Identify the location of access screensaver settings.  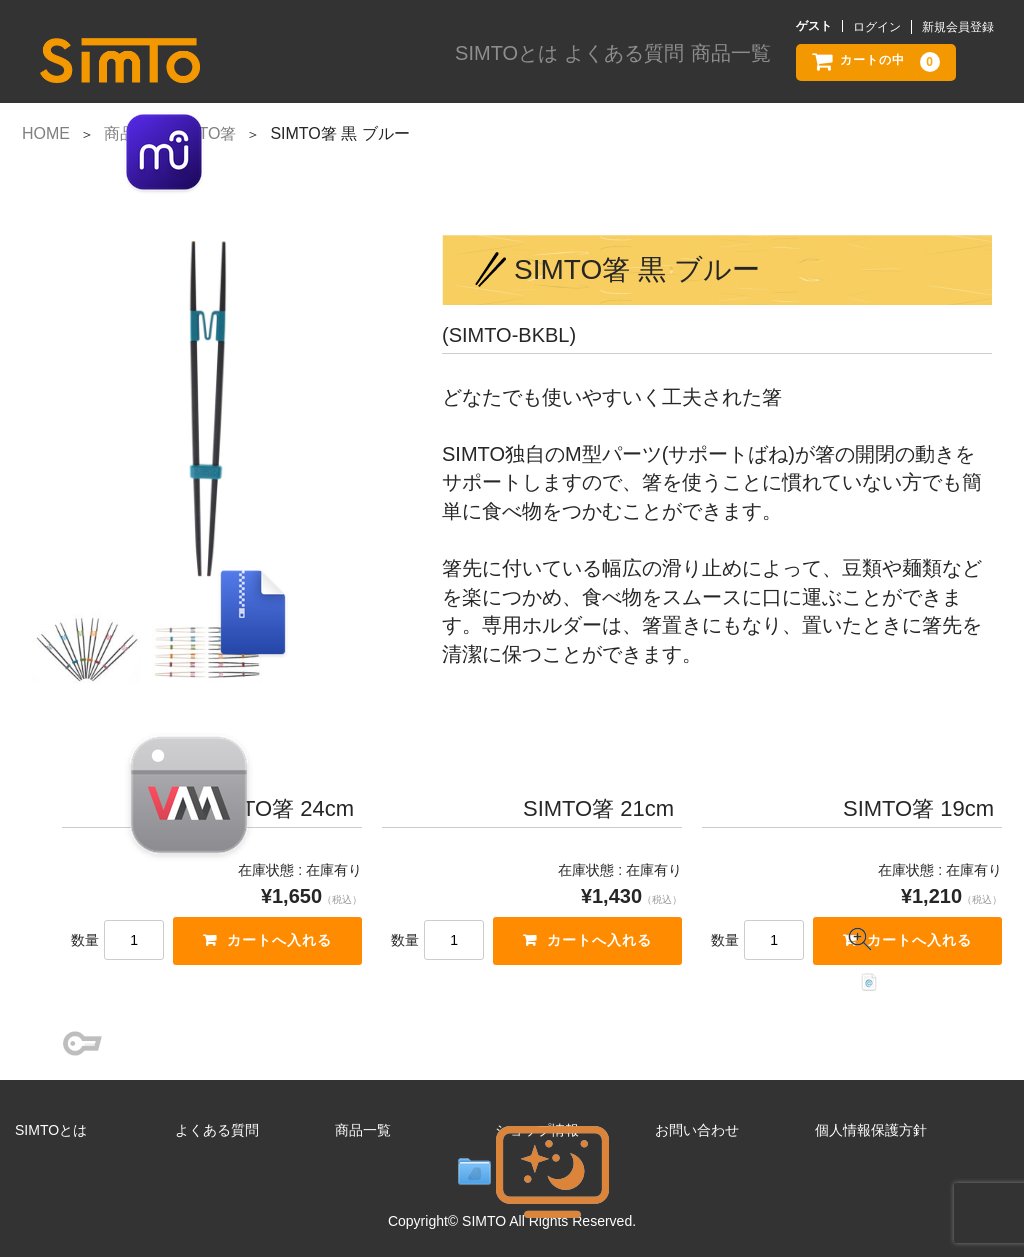
(552, 1168).